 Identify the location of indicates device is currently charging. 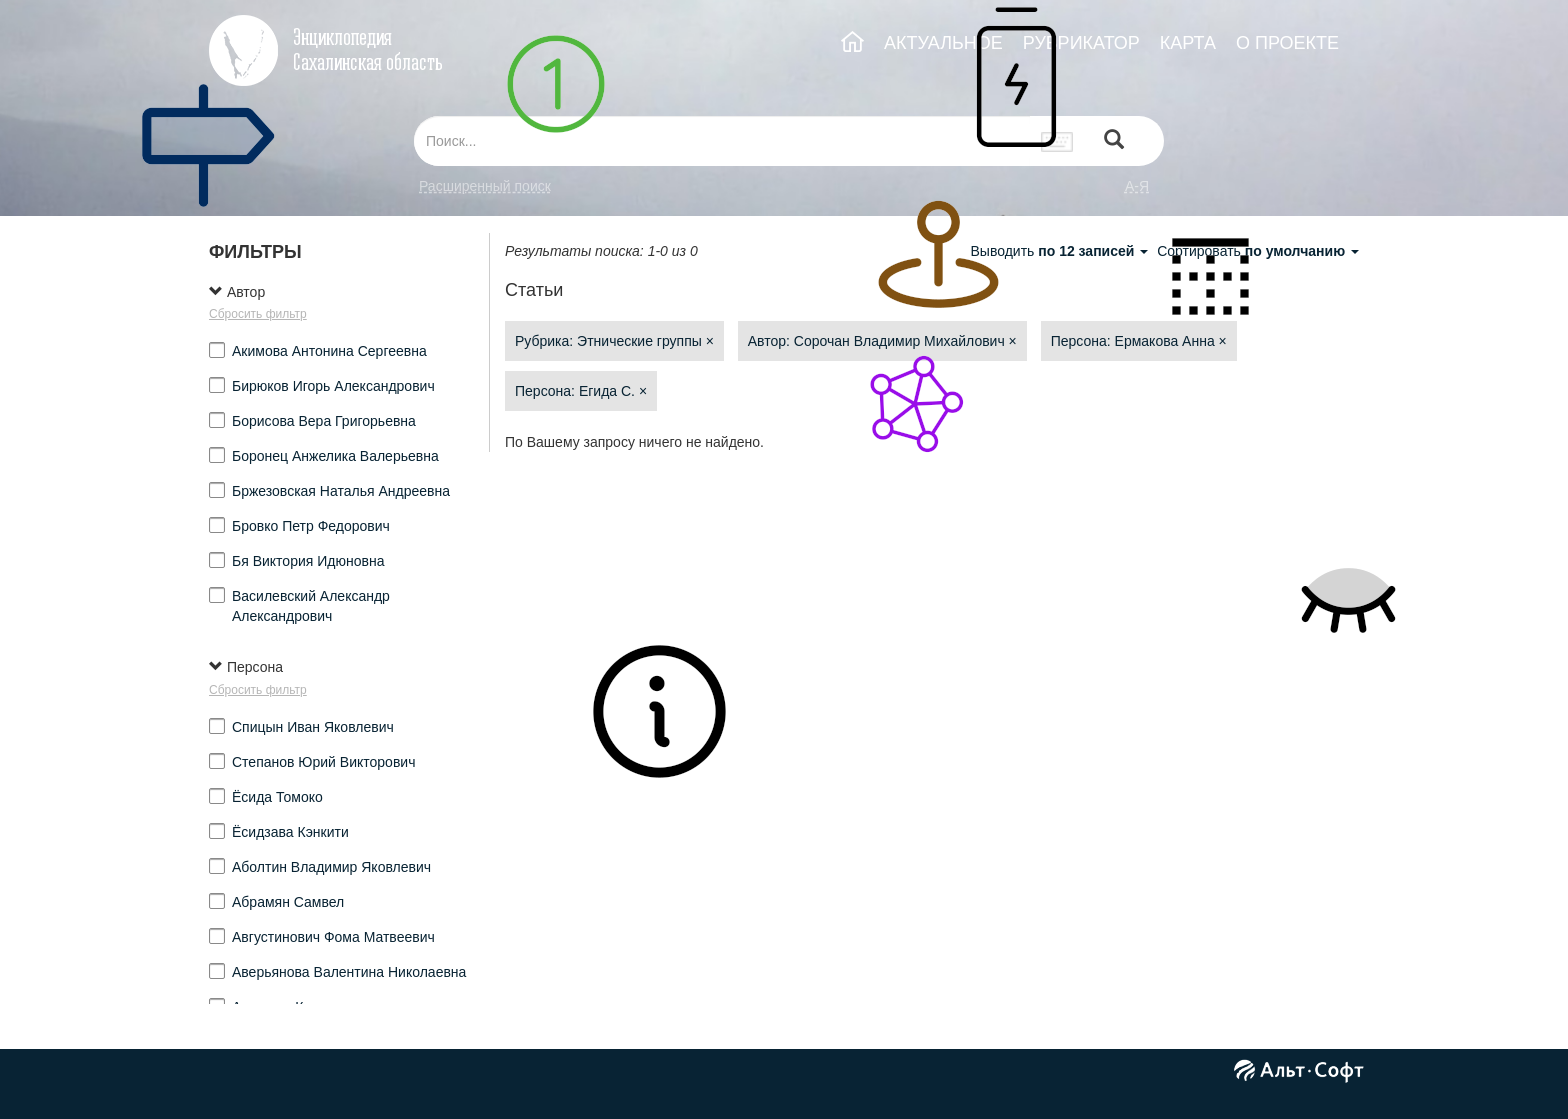
(1016, 79).